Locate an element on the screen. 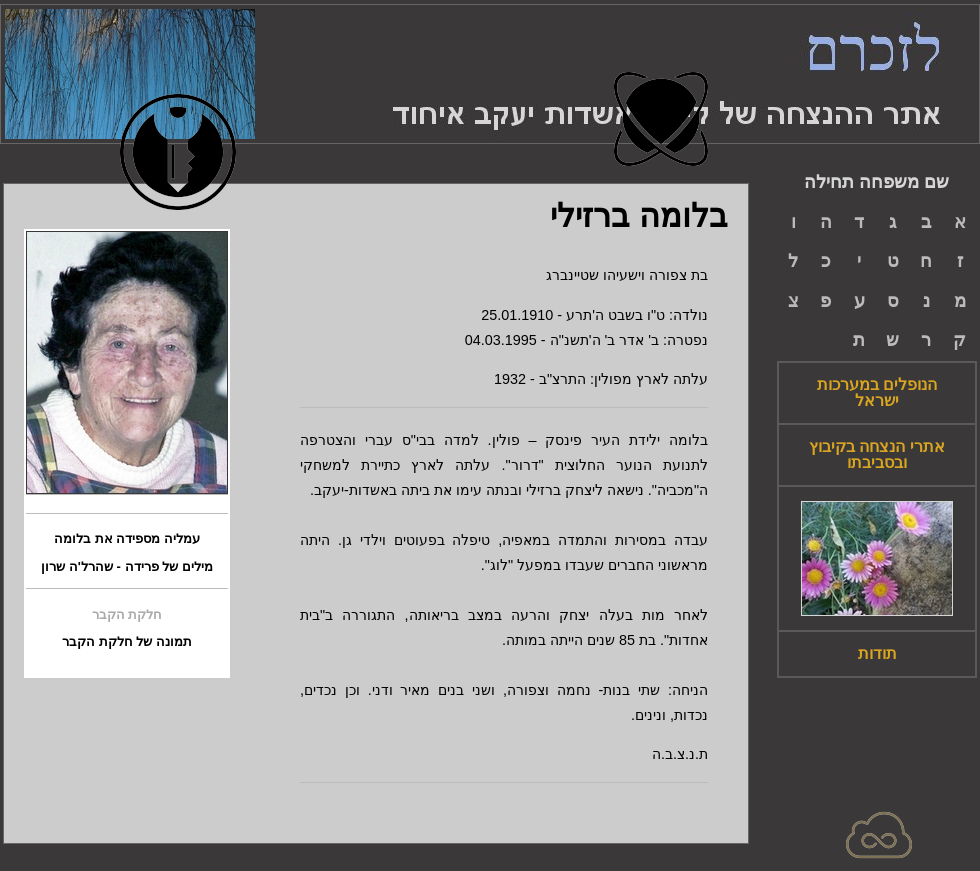 Image resolution: width=980 pixels, height=871 pixels. ReactOS project logo is located at coordinates (661, 119).